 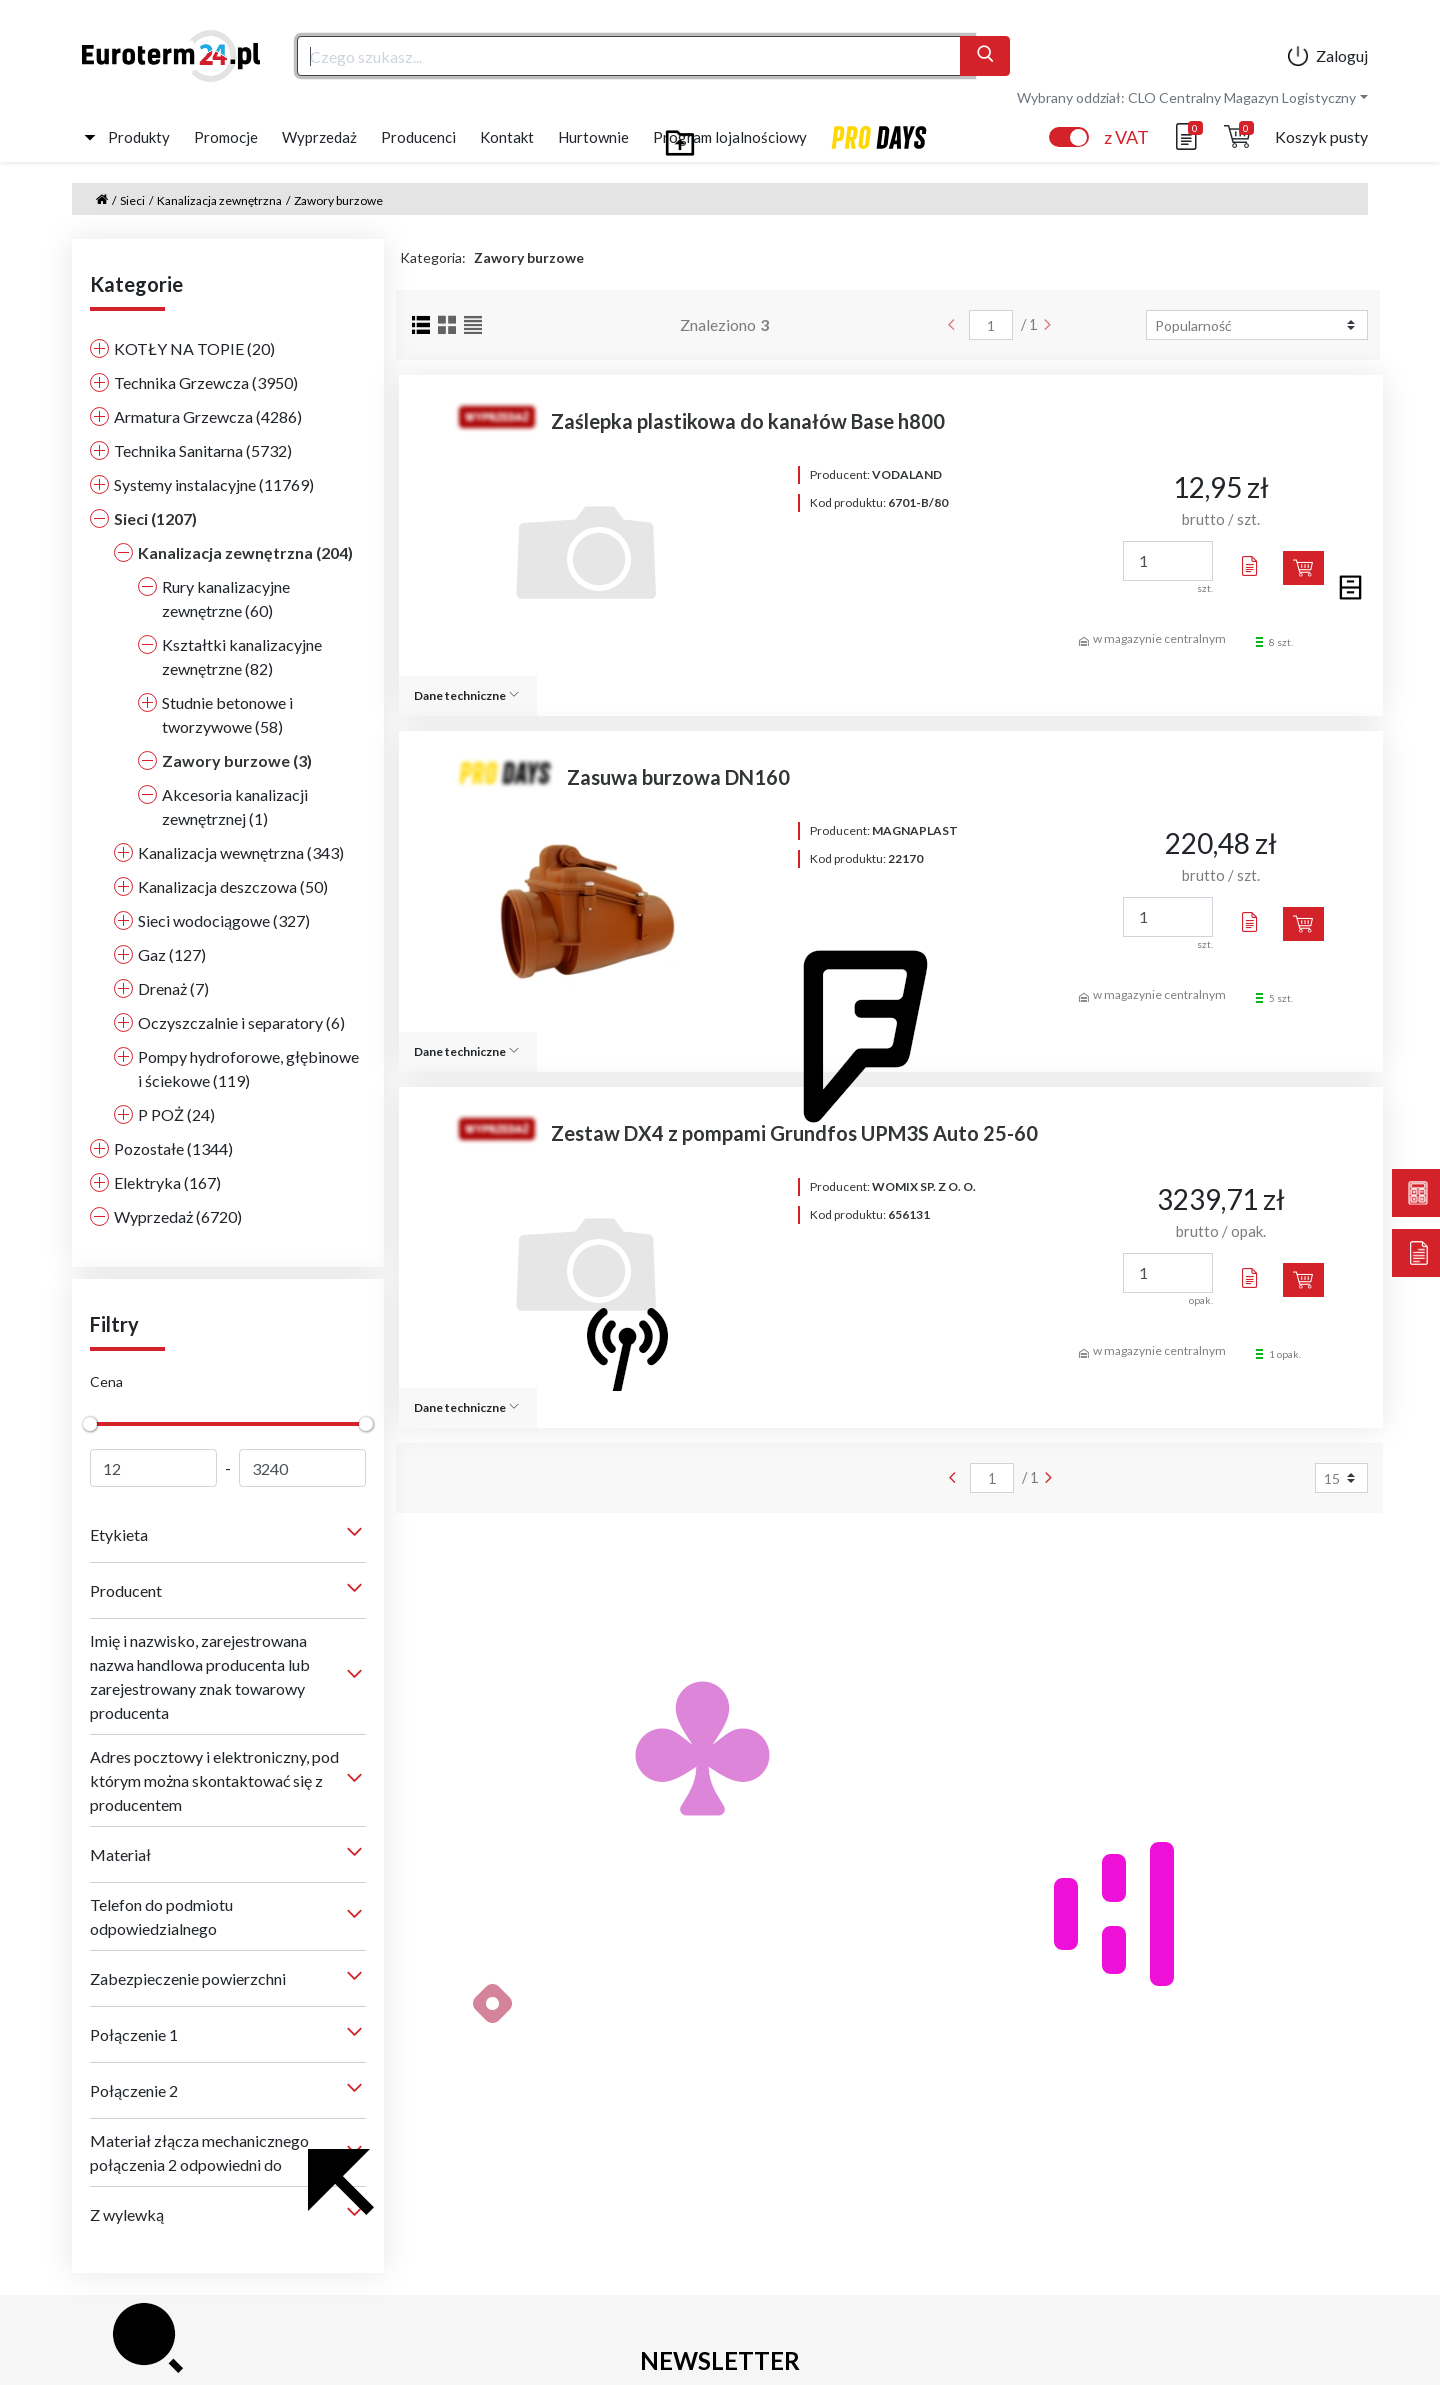 What do you see at coordinates (341, 2182) in the screenshot?
I see `navigate back and up in hierarchy` at bounding box center [341, 2182].